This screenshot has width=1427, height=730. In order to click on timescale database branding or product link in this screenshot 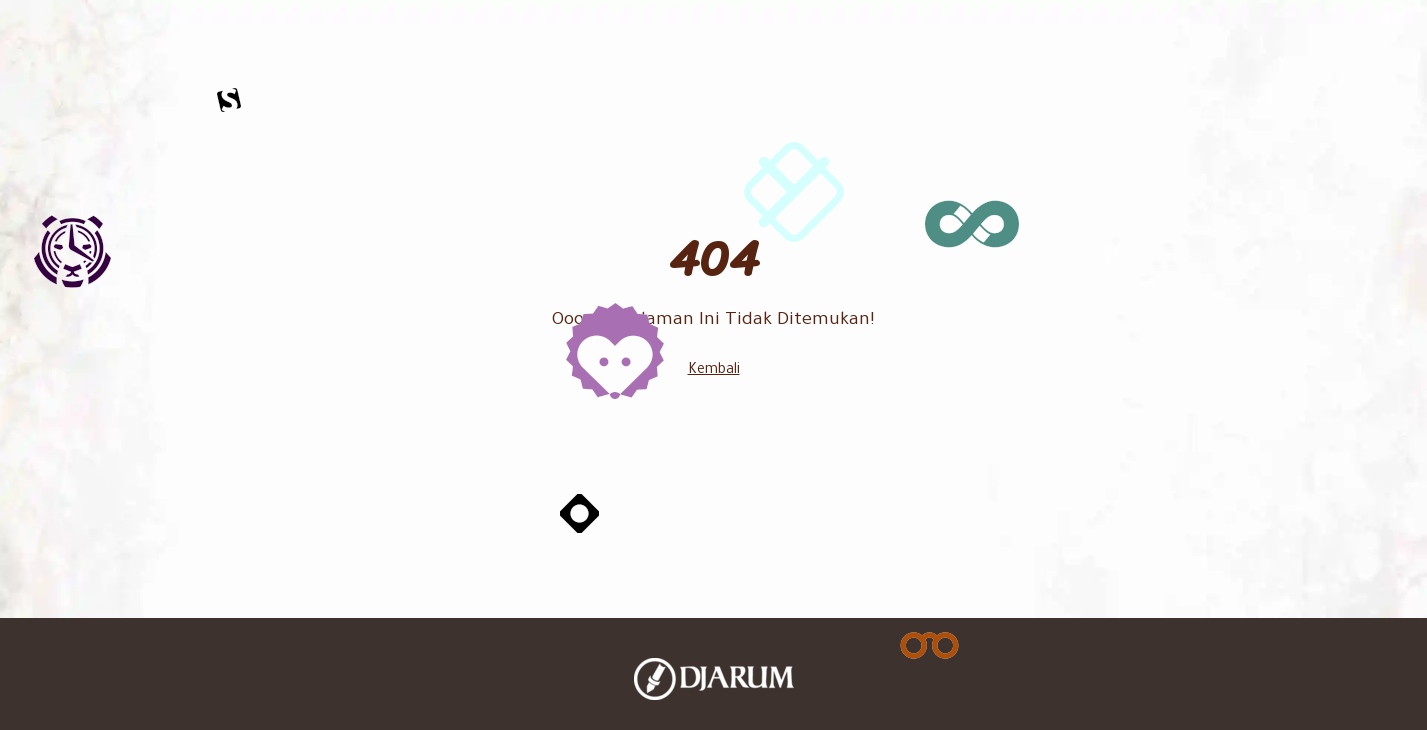, I will do `click(72, 251)`.